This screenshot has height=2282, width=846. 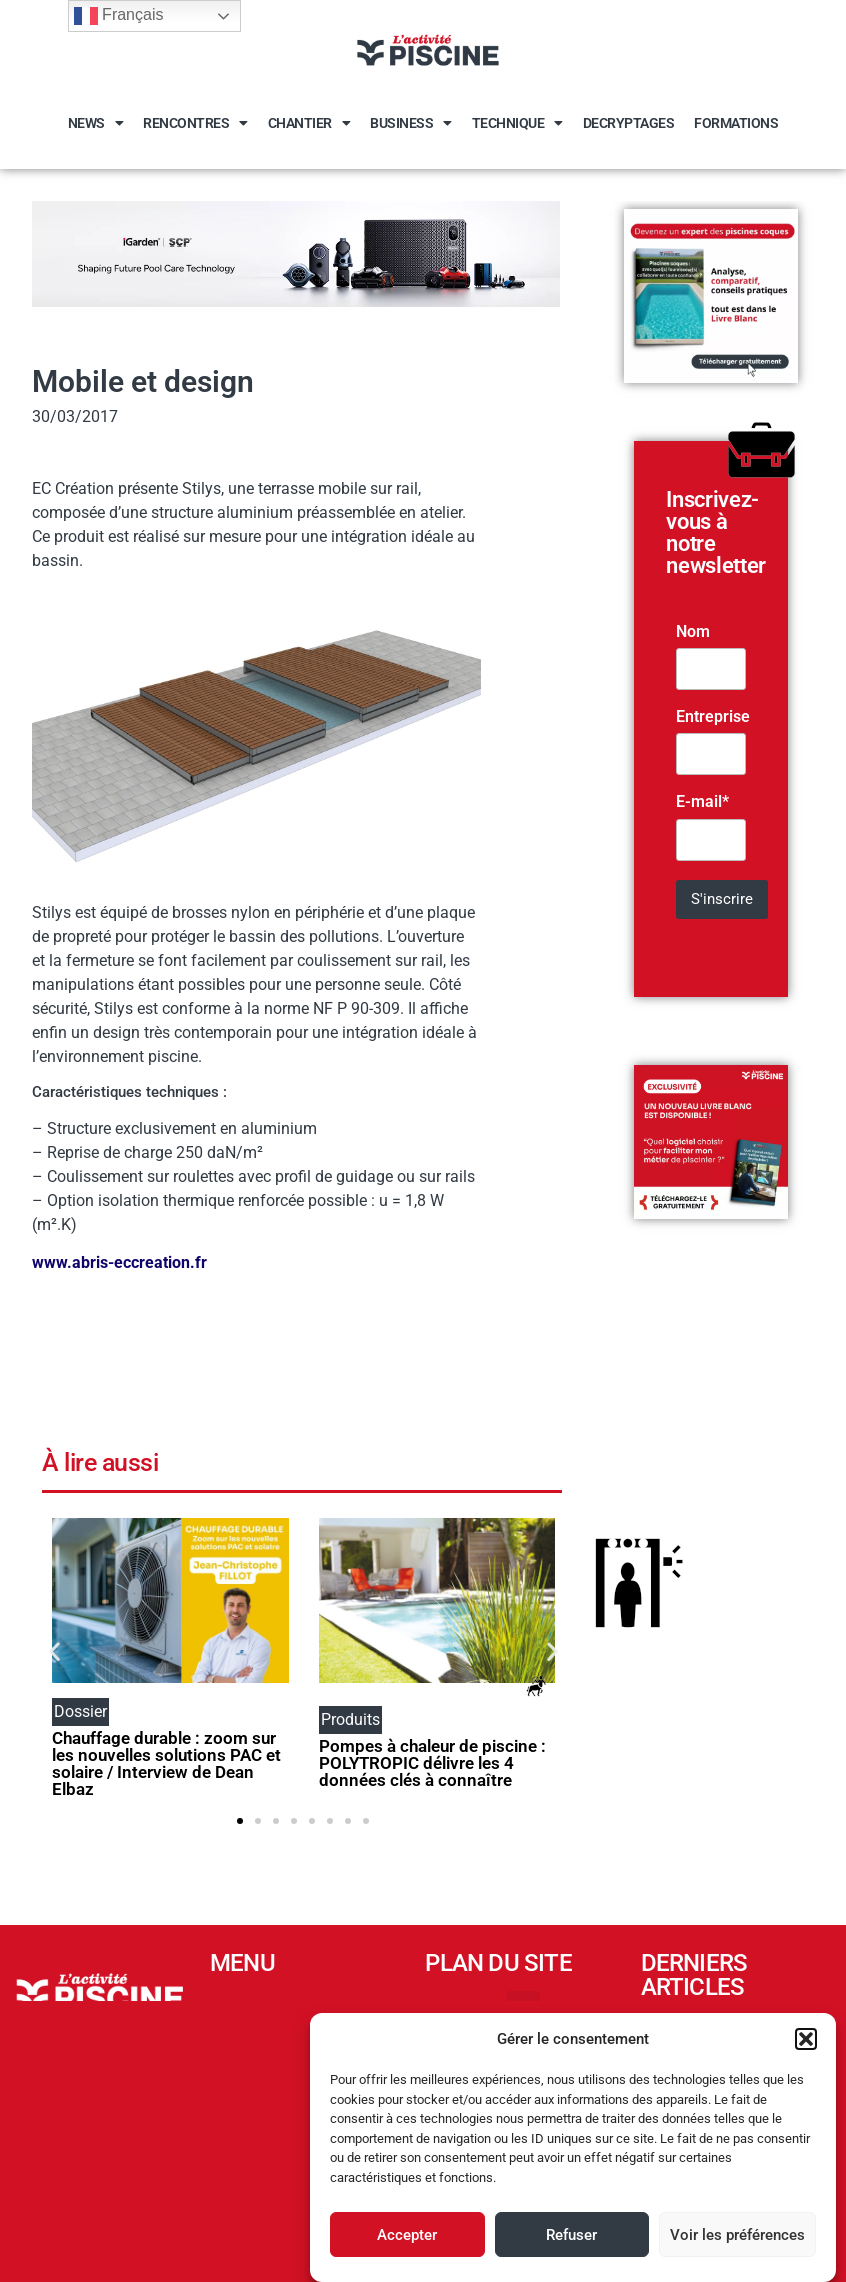 I want to click on select centaur character or unit, so click(x=536, y=1686).